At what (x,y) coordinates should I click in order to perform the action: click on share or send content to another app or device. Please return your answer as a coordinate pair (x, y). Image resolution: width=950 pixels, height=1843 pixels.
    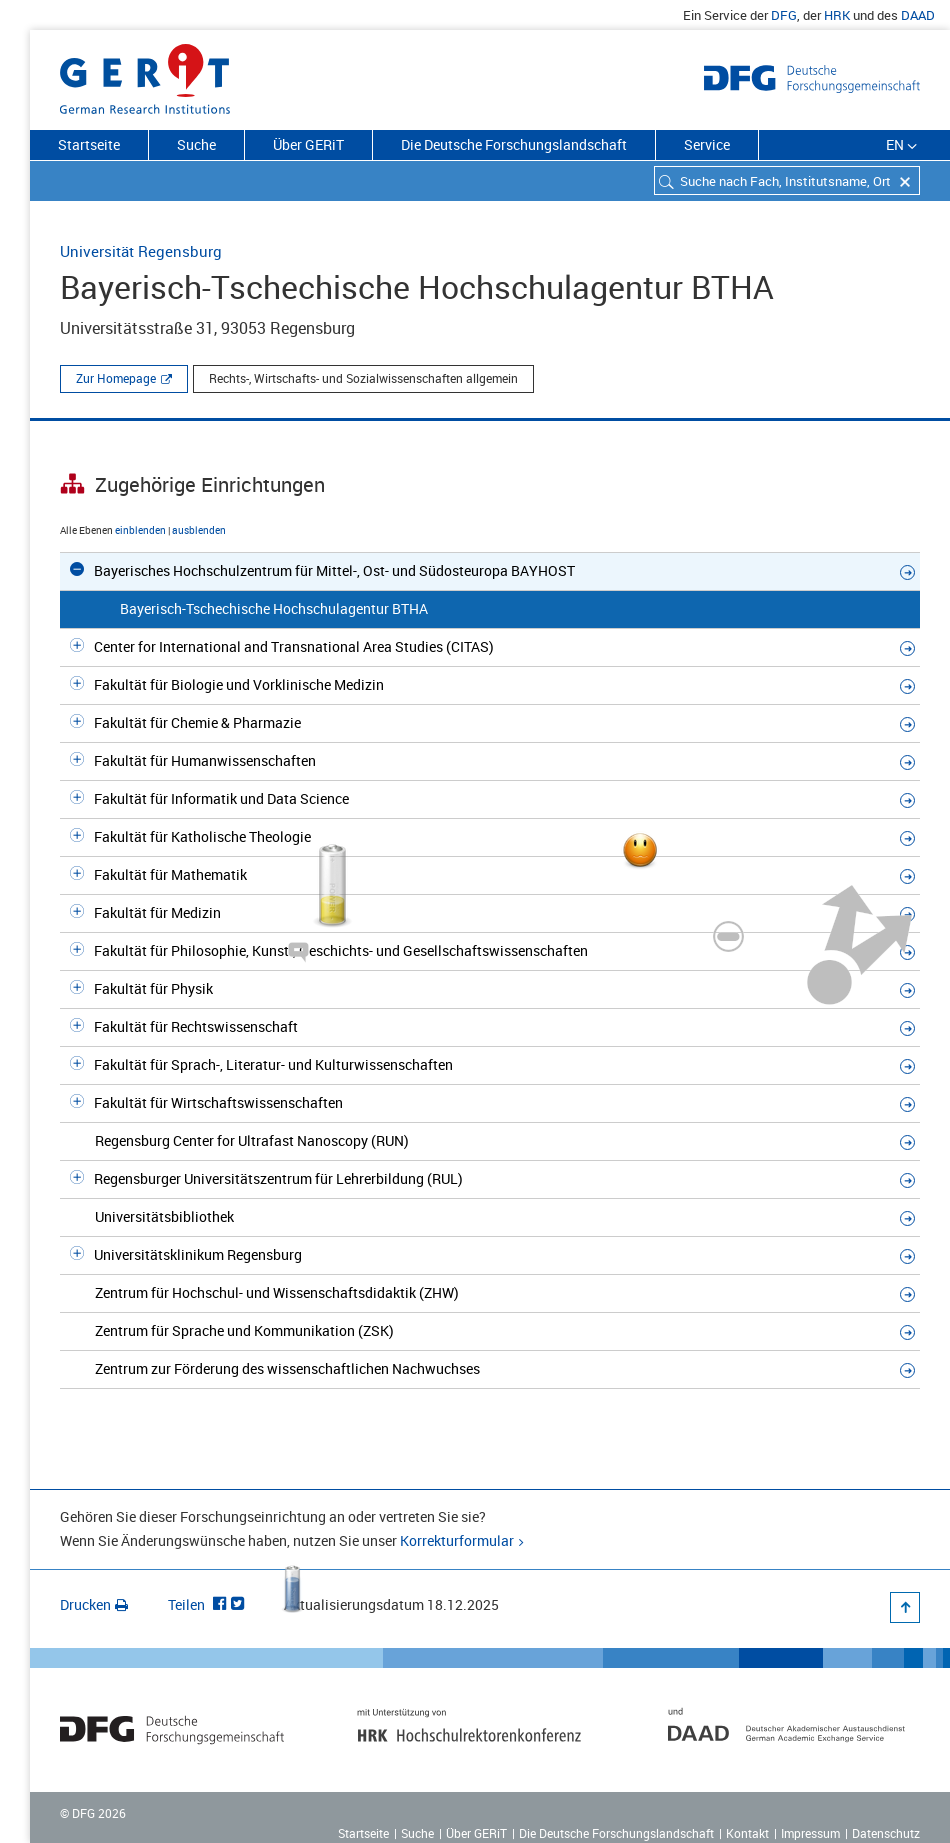
    Looking at the image, I should click on (867, 945).